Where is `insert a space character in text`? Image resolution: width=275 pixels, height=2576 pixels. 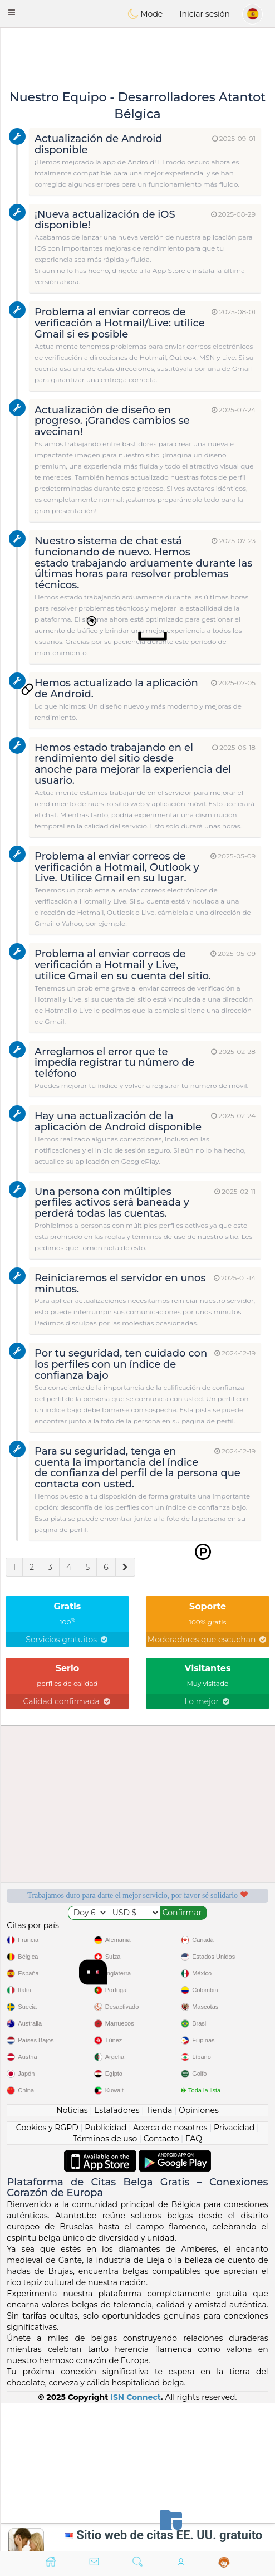 insert a space character in text is located at coordinates (153, 636).